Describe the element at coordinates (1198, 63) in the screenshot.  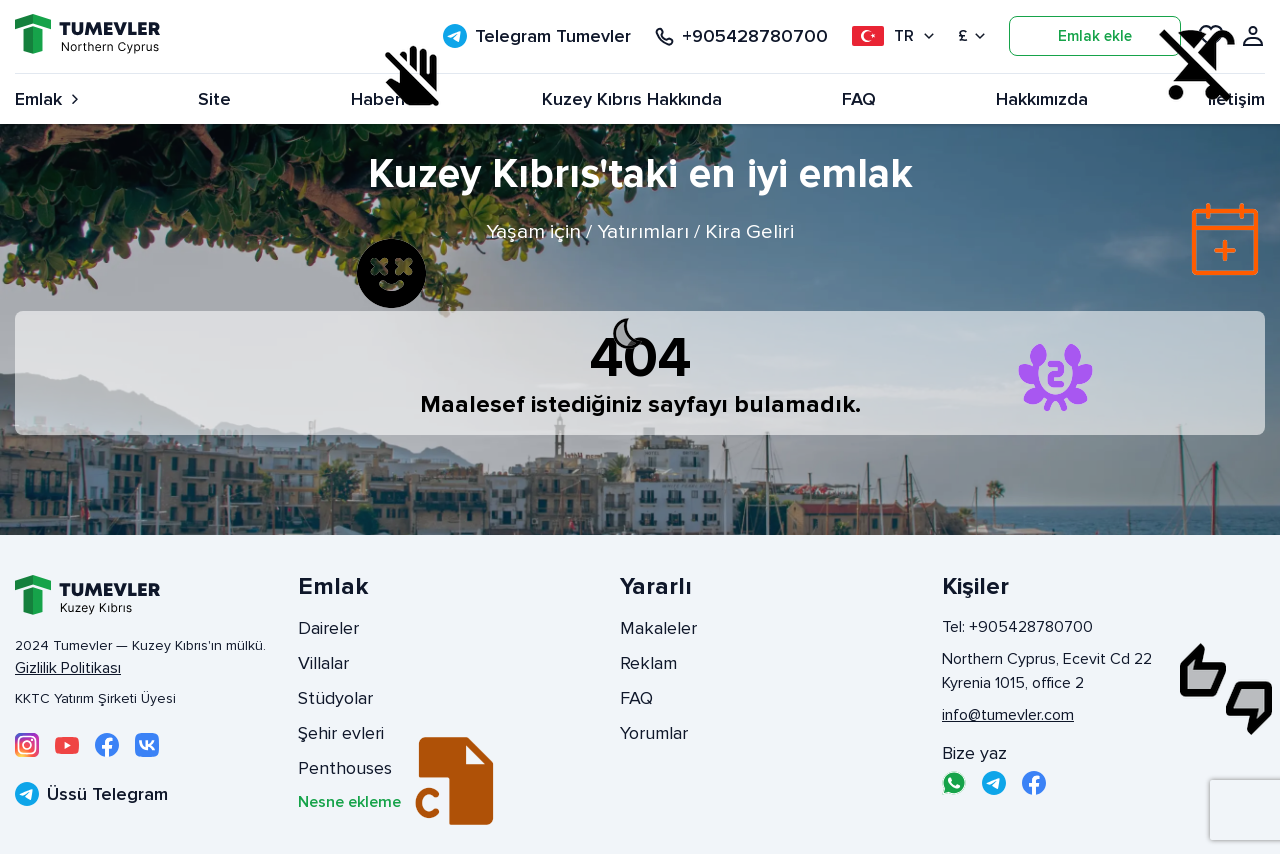
I see `indicates strollers are not permitted in this area` at that location.